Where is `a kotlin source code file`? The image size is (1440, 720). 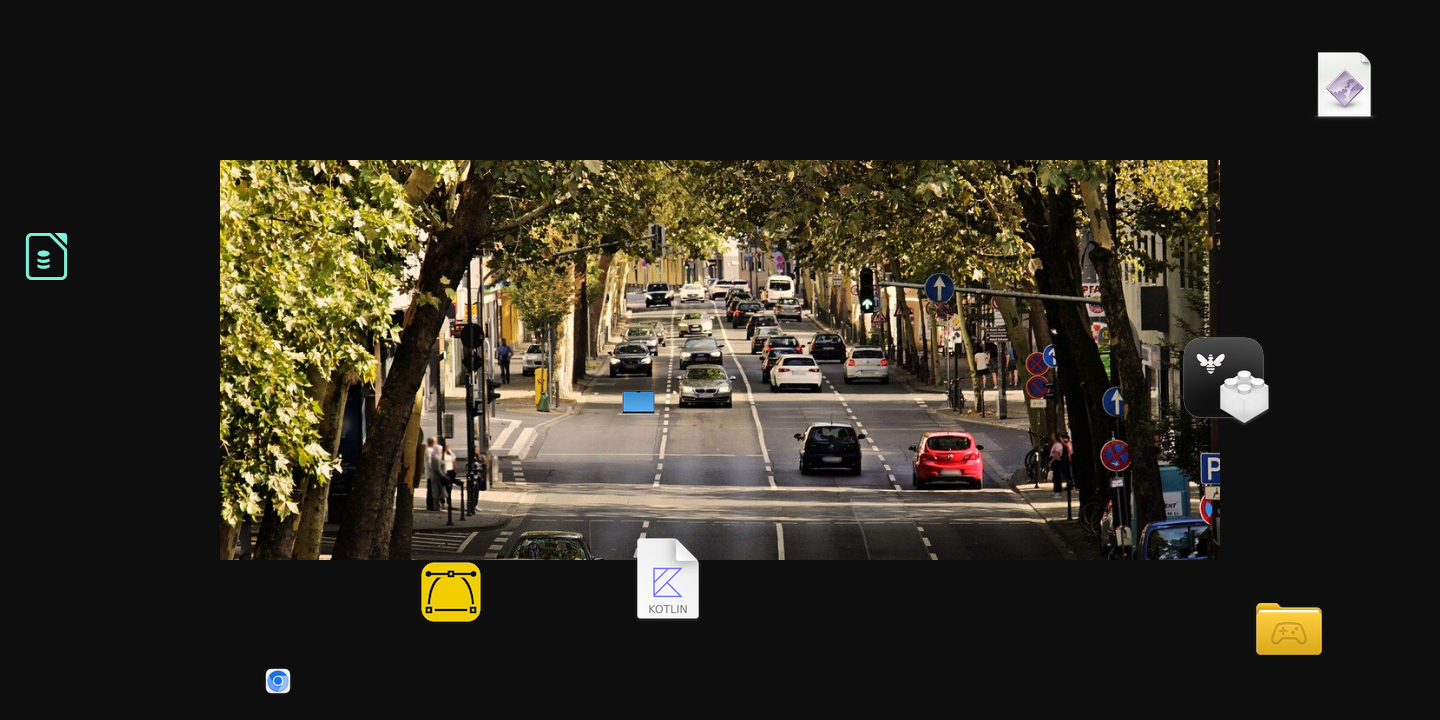
a kotlin source code file is located at coordinates (668, 580).